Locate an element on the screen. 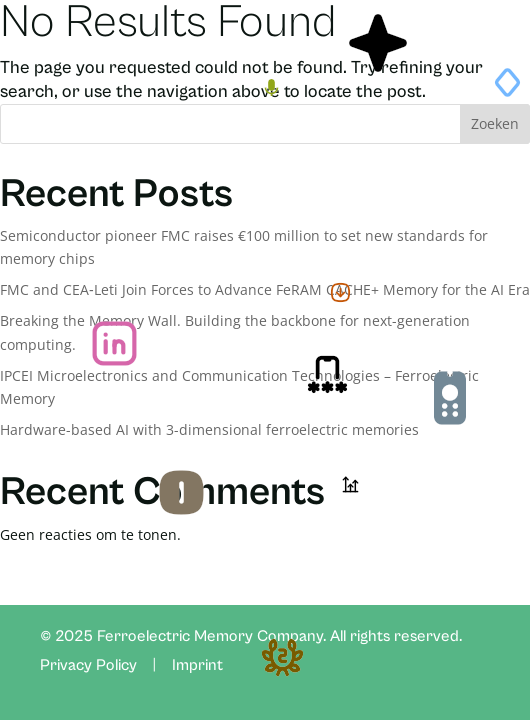  add or edit a keyframe in animation timeline is located at coordinates (507, 82).